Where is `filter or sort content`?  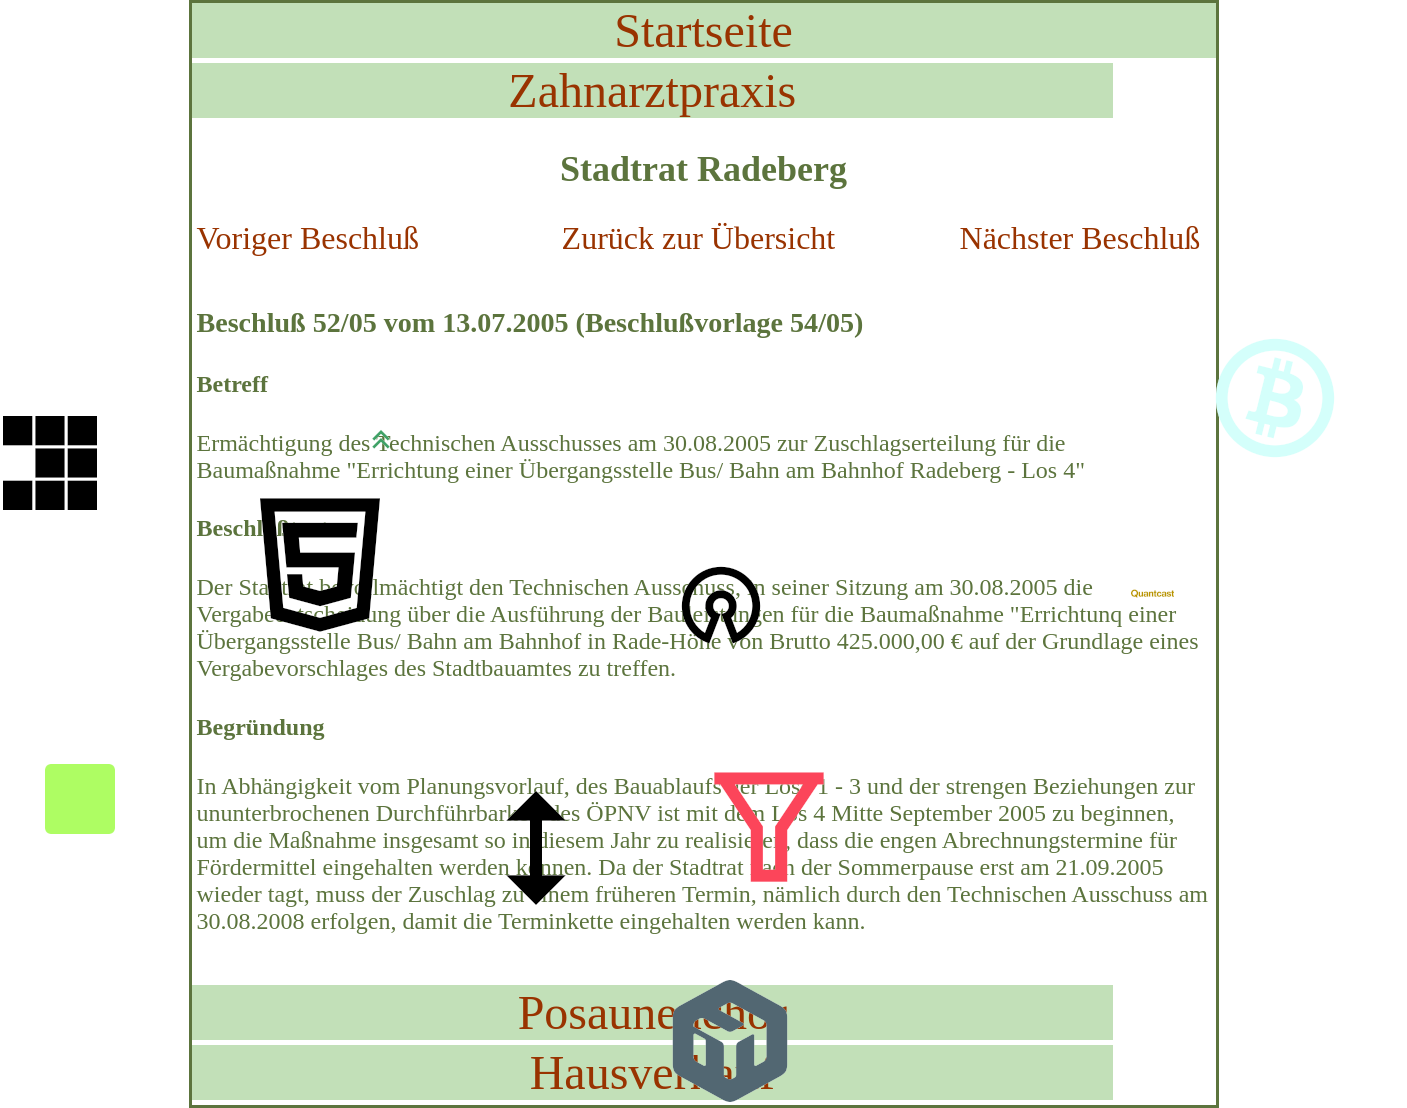
filter or sort content is located at coordinates (769, 821).